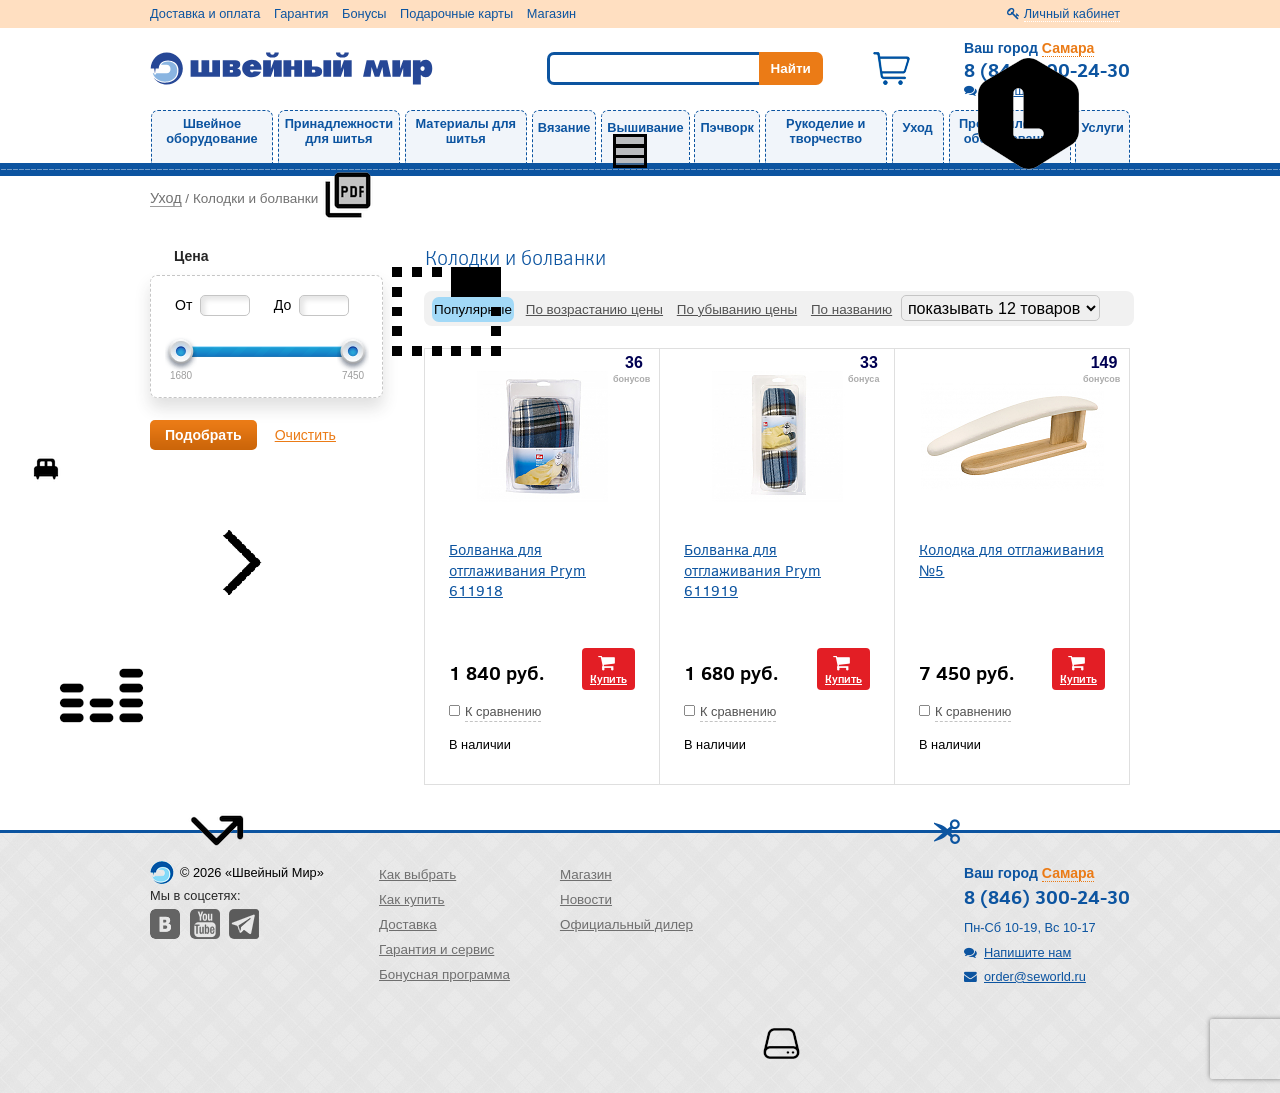 This screenshot has height=1093, width=1280. Describe the element at coordinates (241, 562) in the screenshot. I see `navigate to the next item or screen` at that location.